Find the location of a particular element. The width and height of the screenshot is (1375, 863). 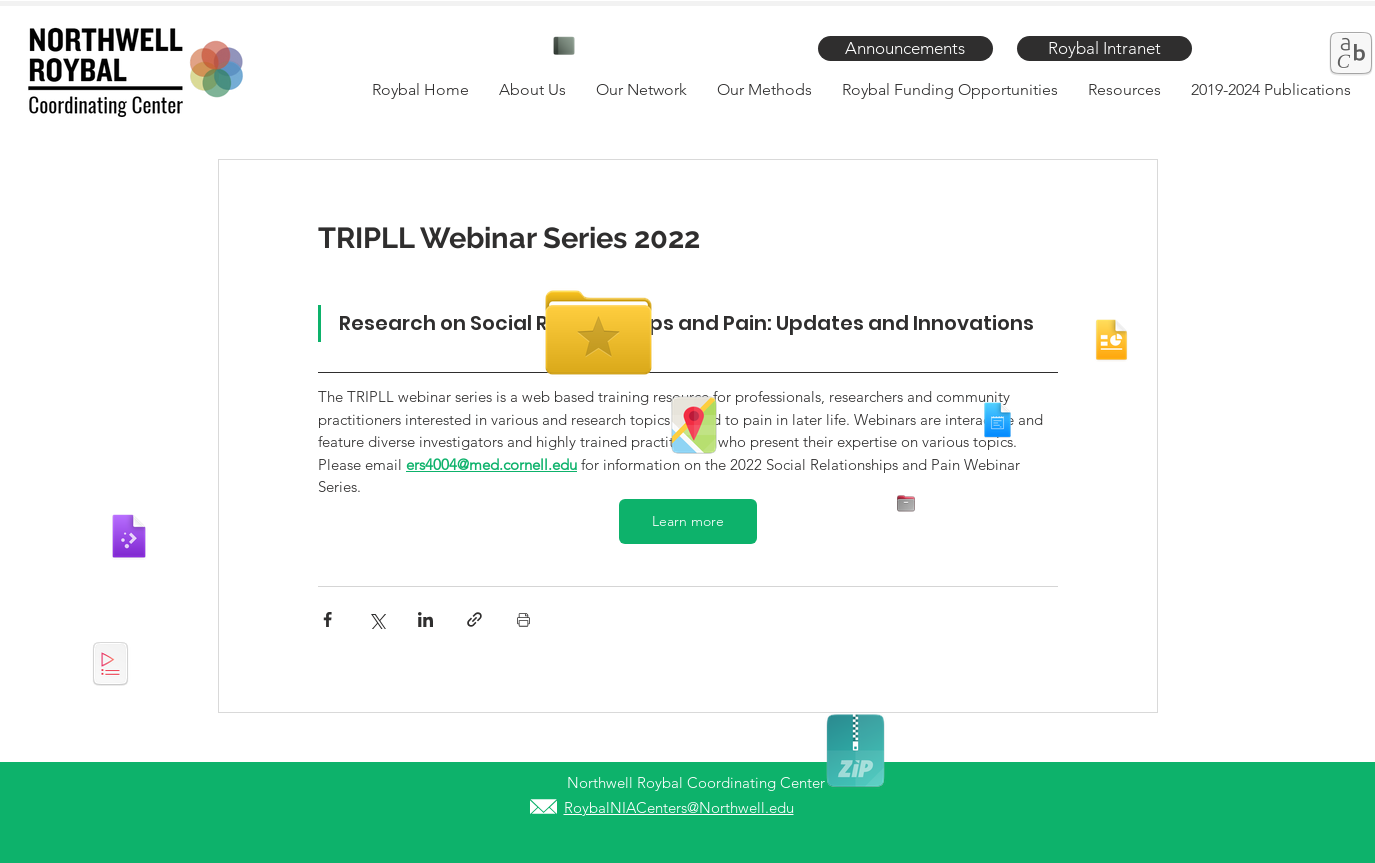

an audio playlist file is located at coordinates (110, 663).